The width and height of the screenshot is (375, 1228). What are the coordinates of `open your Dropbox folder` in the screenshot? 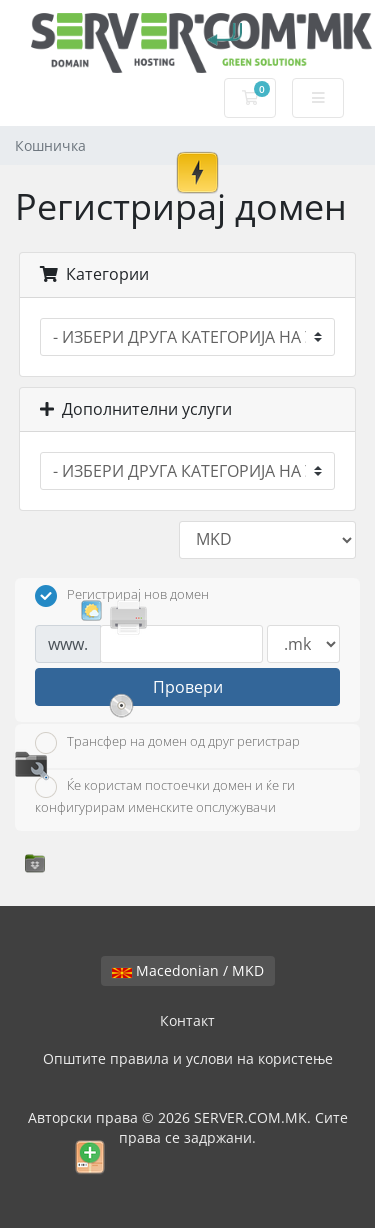 It's located at (35, 863).